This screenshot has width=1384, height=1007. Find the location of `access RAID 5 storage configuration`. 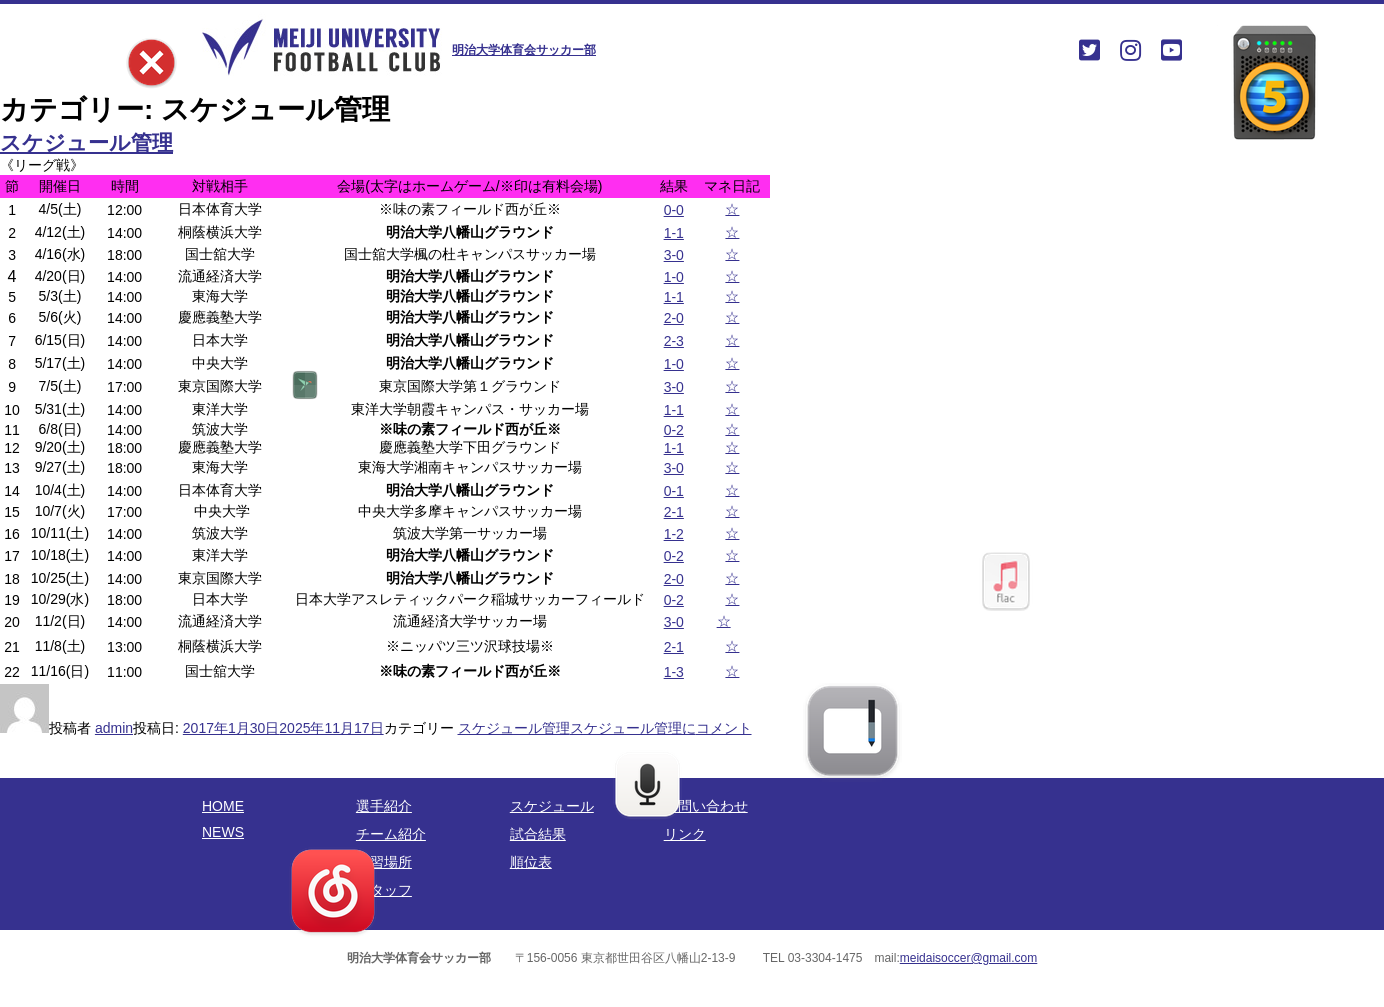

access RAID 5 storage configuration is located at coordinates (1274, 82).